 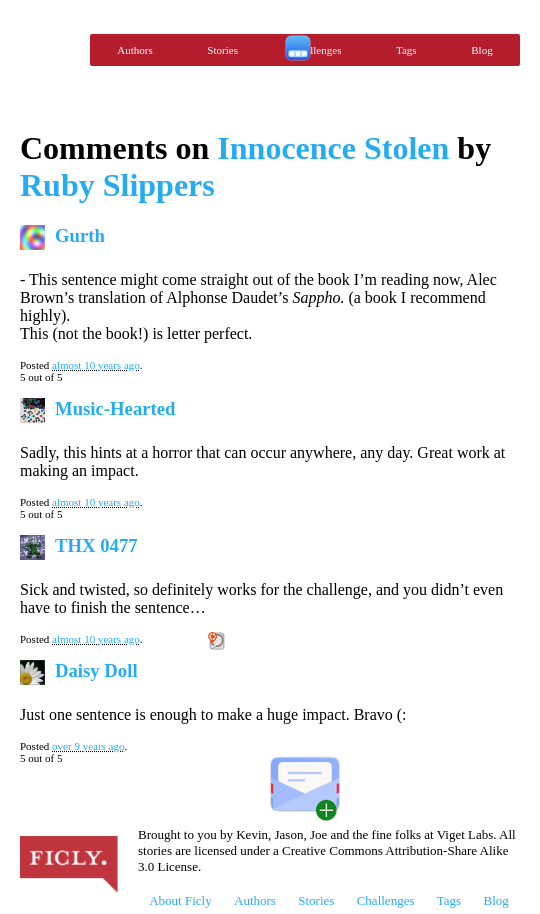 What do you see at coordinates (298, 48) in the screenshot?
I see `open the dock application` at bounding box center [298, 48].